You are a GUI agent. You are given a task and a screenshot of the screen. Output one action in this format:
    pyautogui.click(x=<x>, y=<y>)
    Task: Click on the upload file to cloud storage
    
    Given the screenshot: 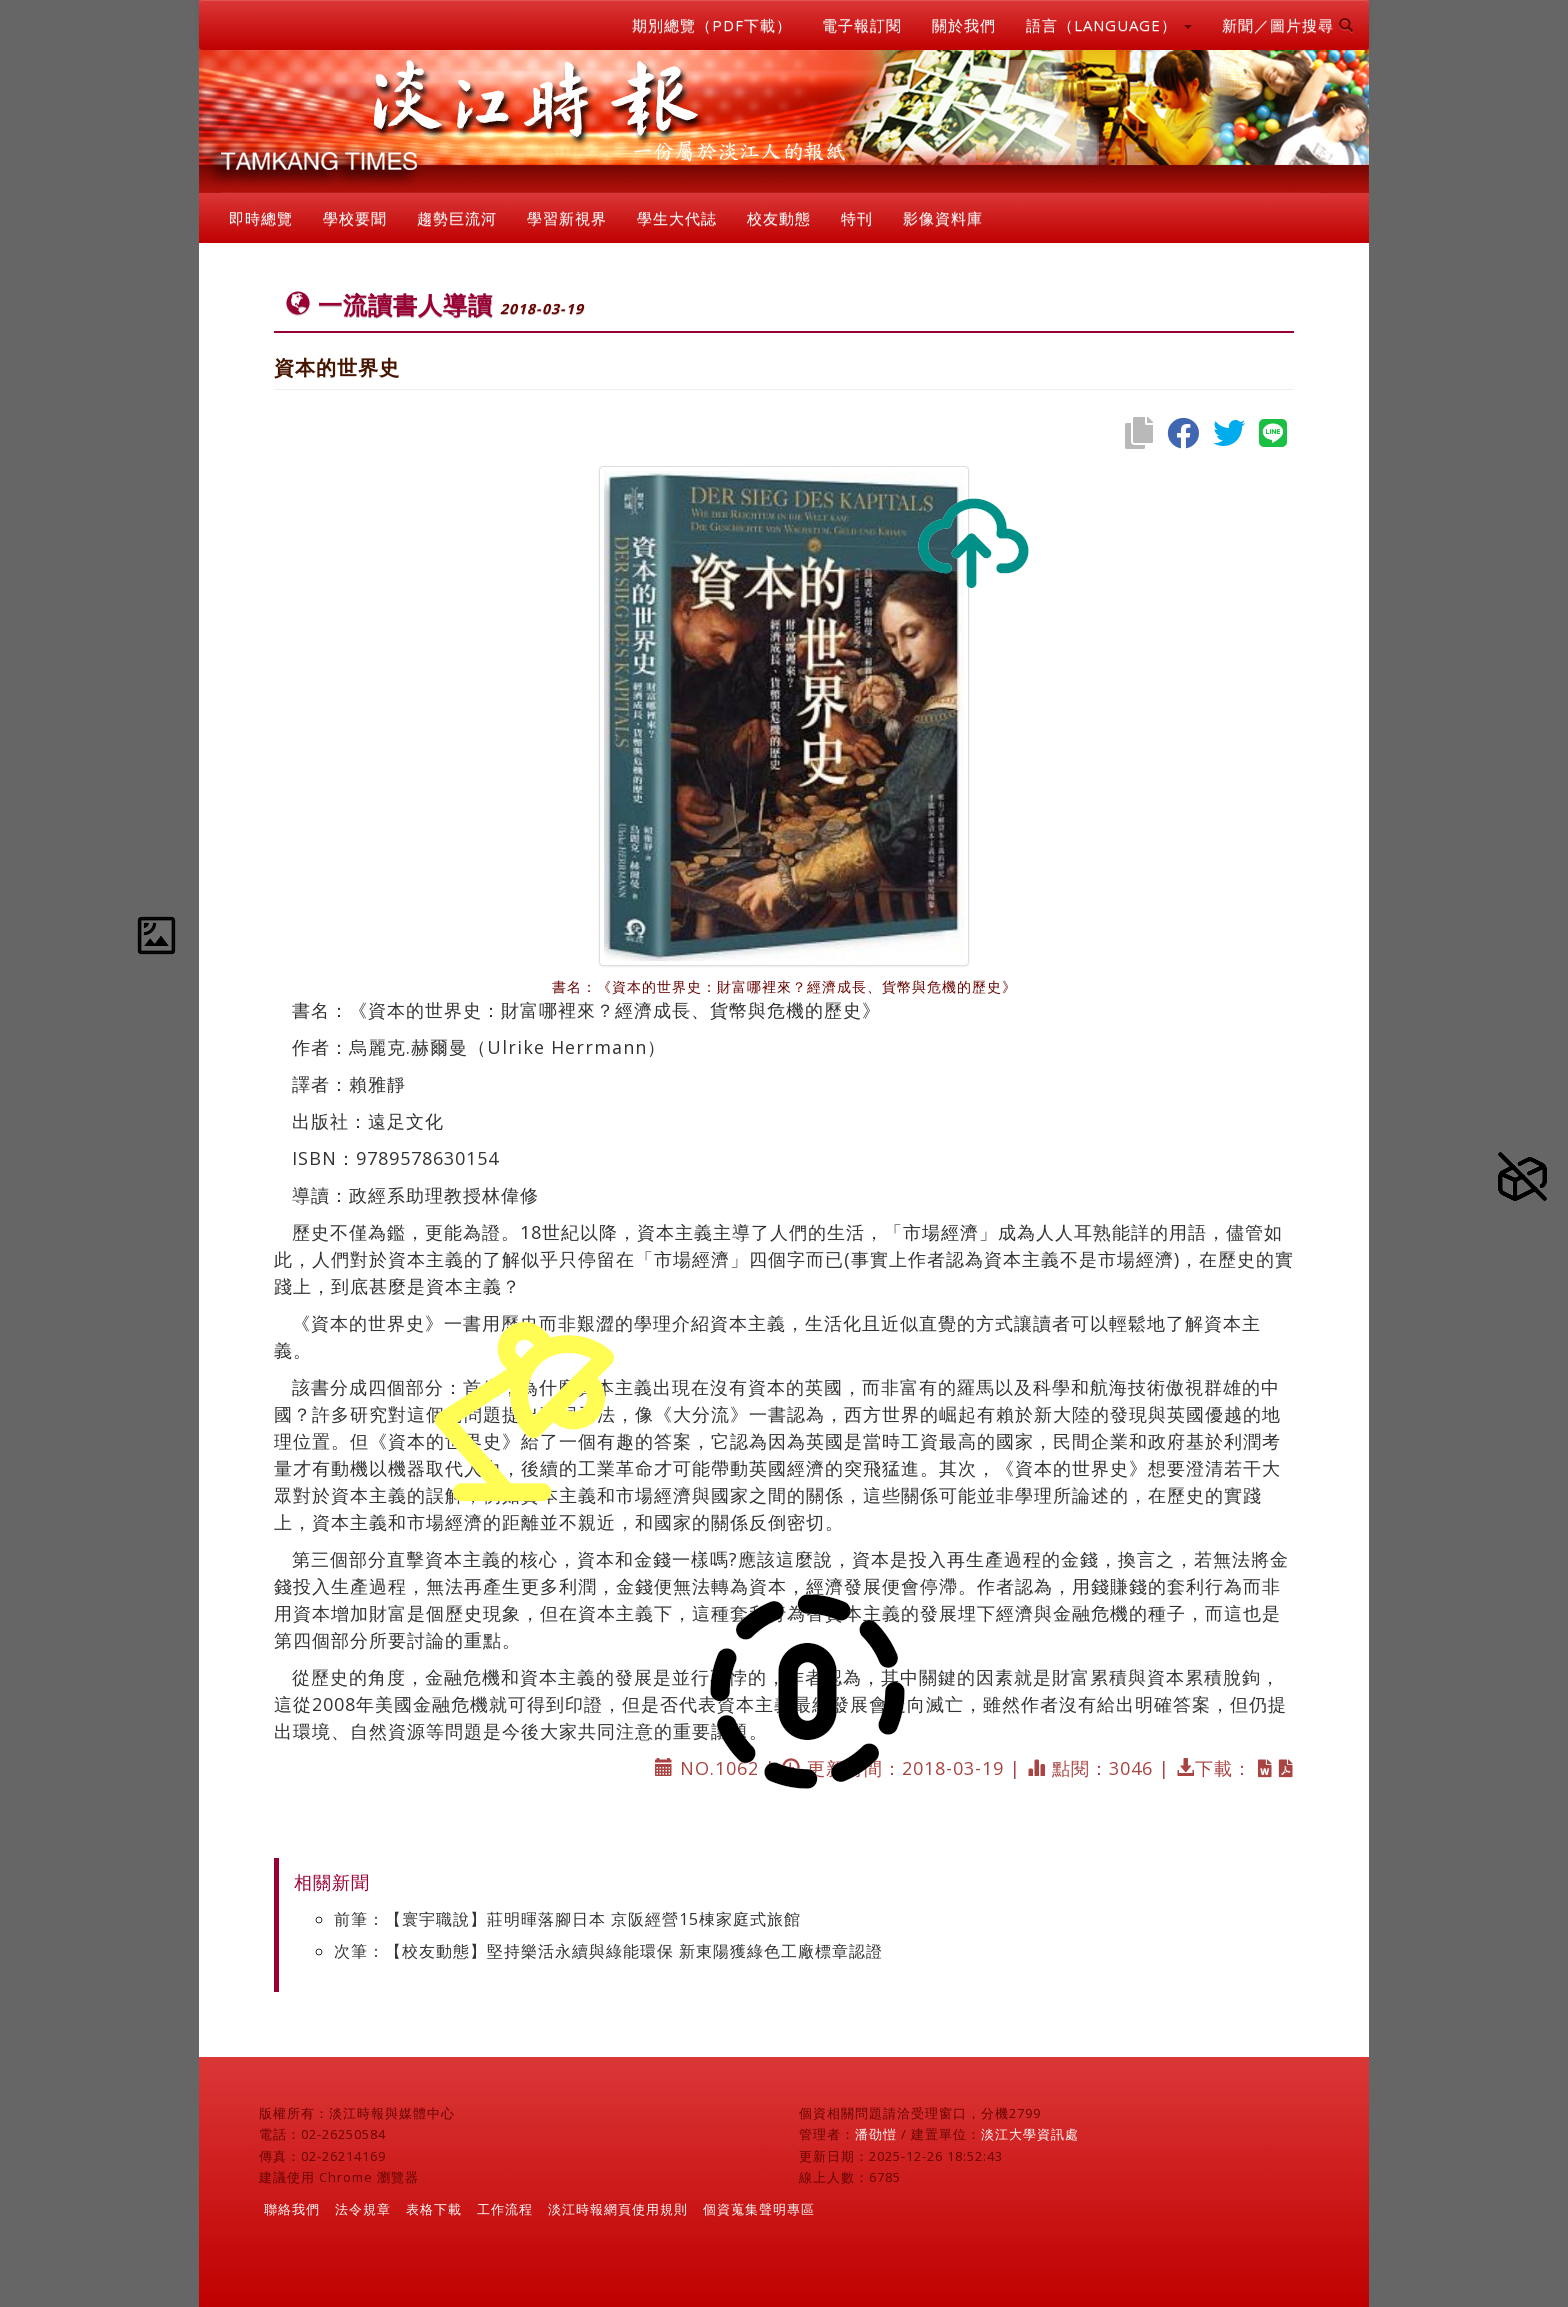 What is the action you would take?
    pyautogui.click(x=971, y=538)
    